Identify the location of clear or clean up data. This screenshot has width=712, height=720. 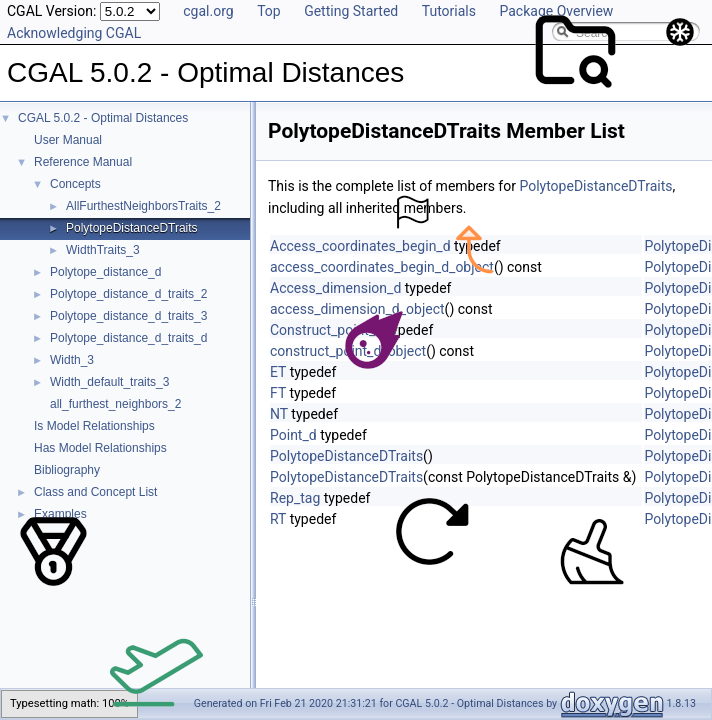
(591, 554).